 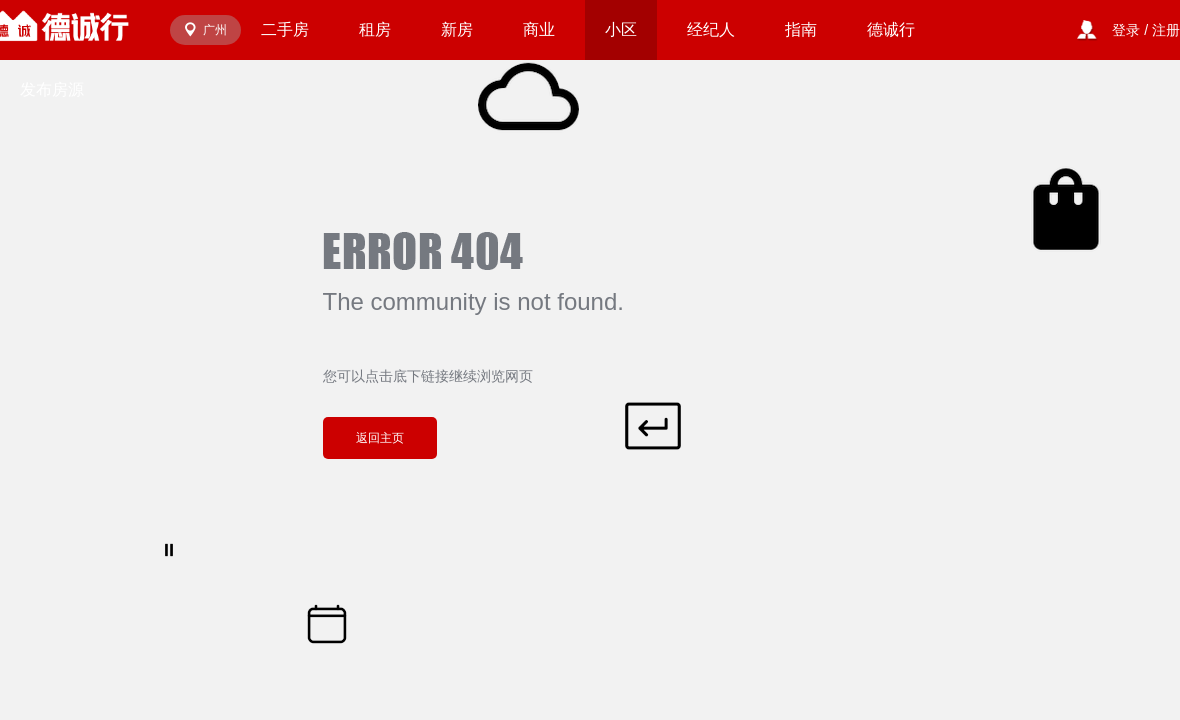 I want to click on press enter or return key, so click(x=653, y=426).